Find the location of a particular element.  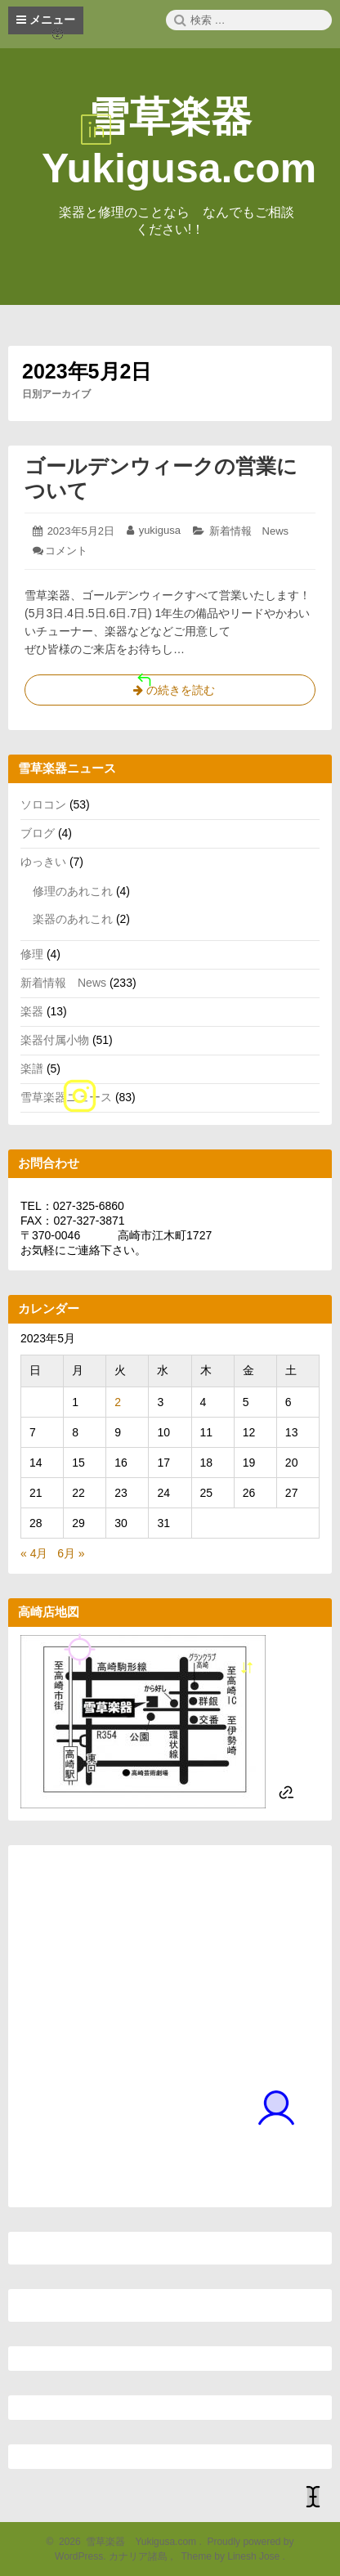

center map on current location is located at coordinates (79, 1649).